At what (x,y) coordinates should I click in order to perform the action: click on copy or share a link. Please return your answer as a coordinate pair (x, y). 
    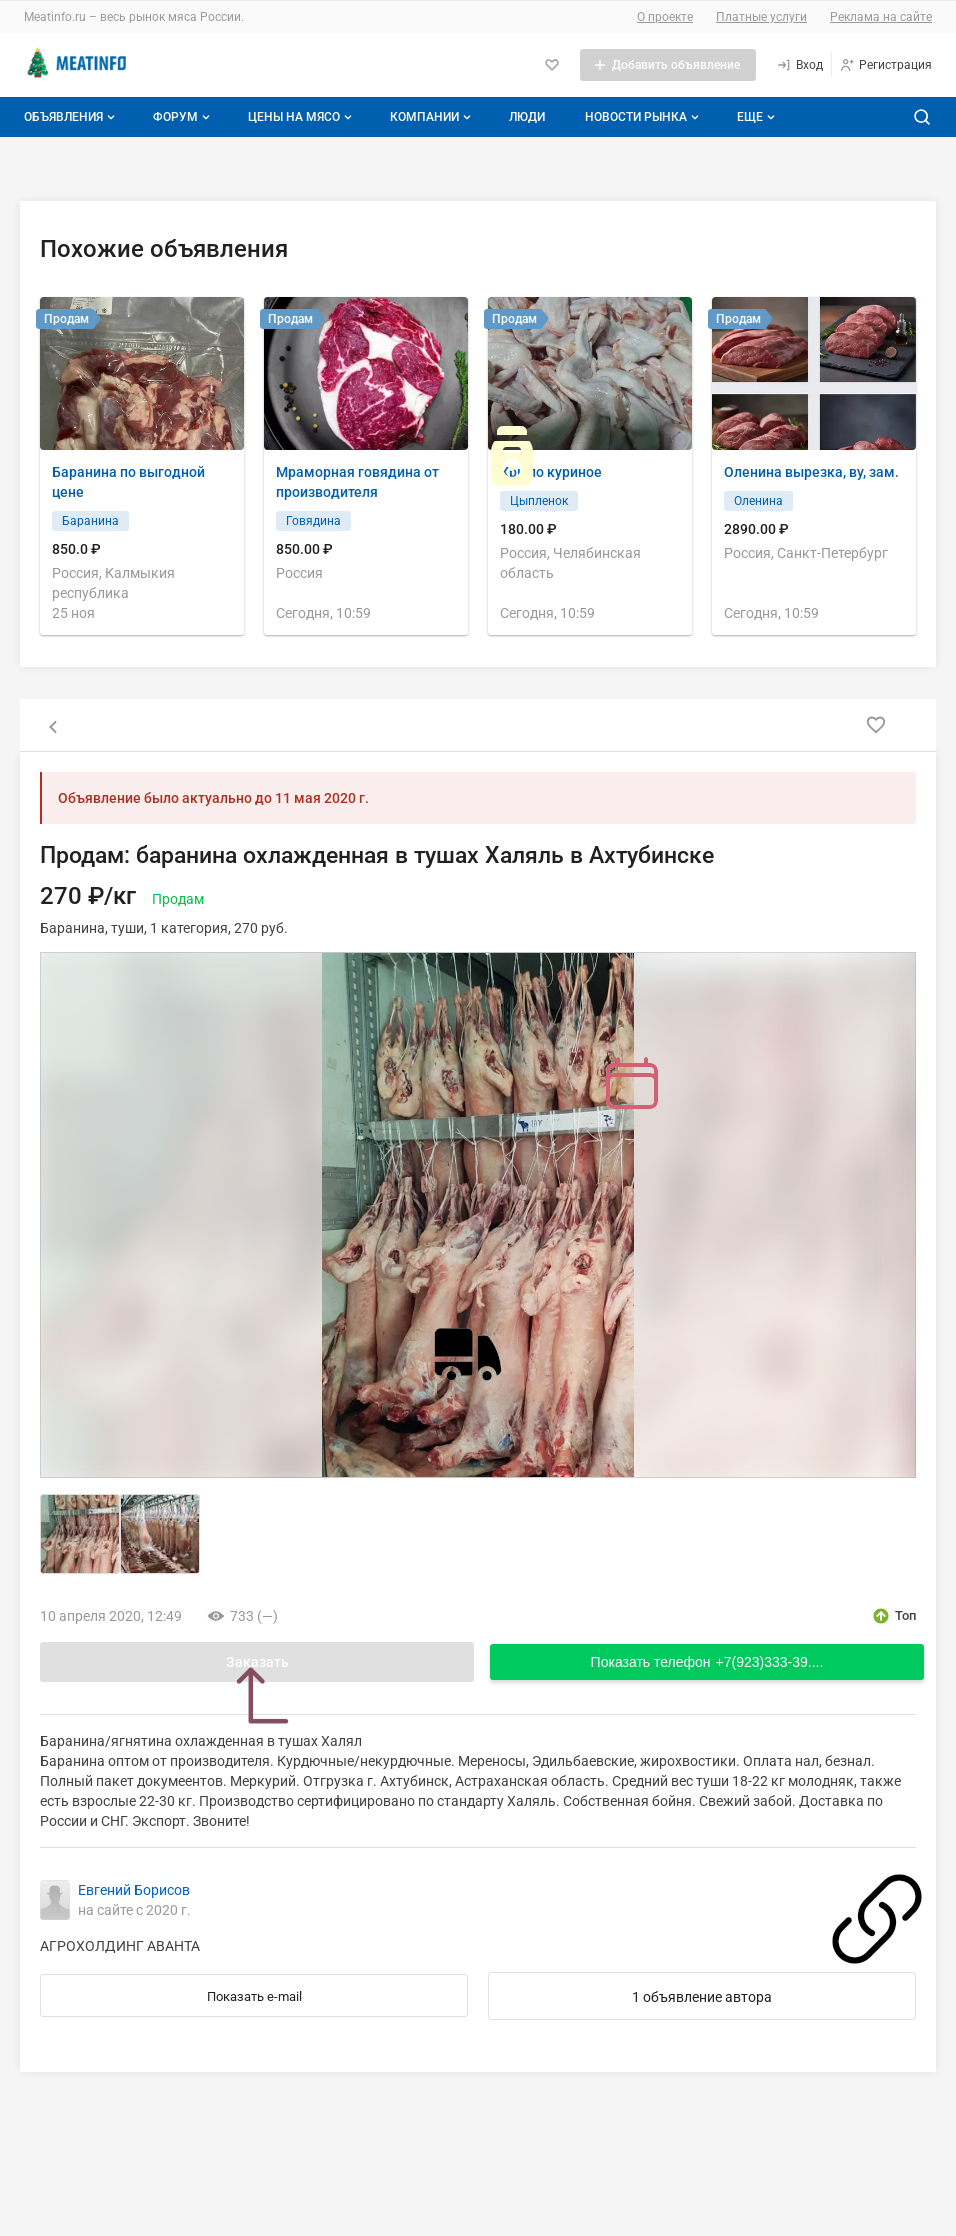
    Looking at the image, I should click on (877, 1919).